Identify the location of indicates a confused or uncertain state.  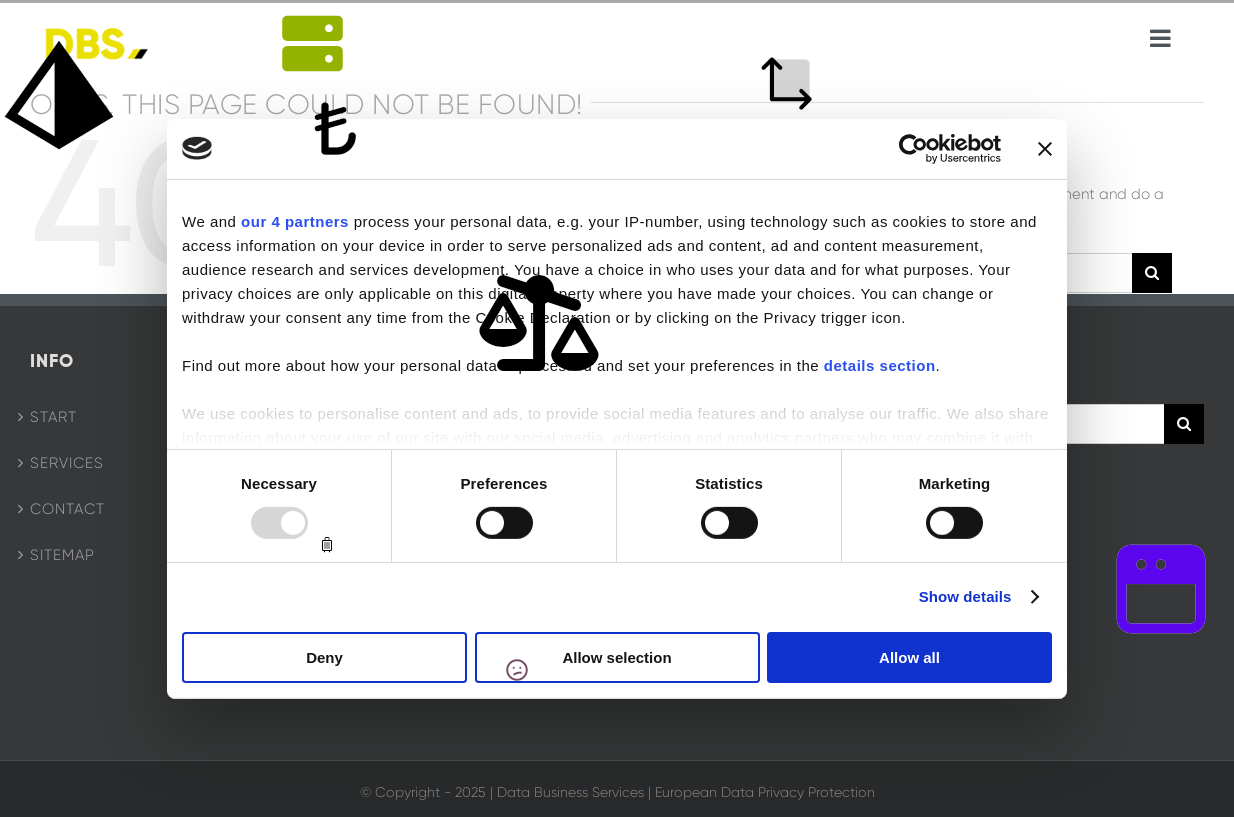
(517, 670).